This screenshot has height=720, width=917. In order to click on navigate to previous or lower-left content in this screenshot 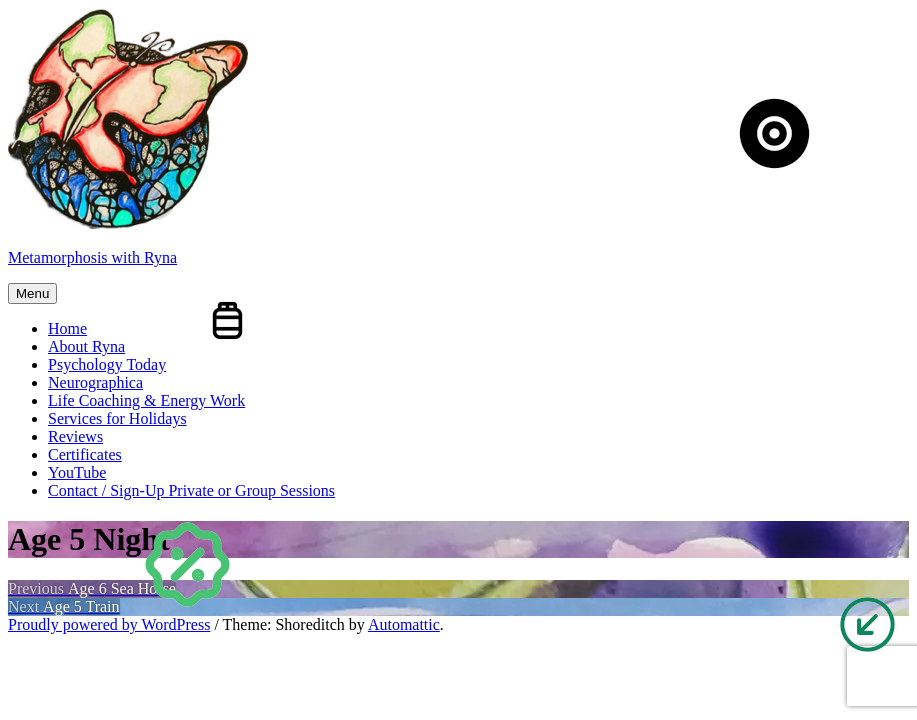, I will do `click(867, 624)`.